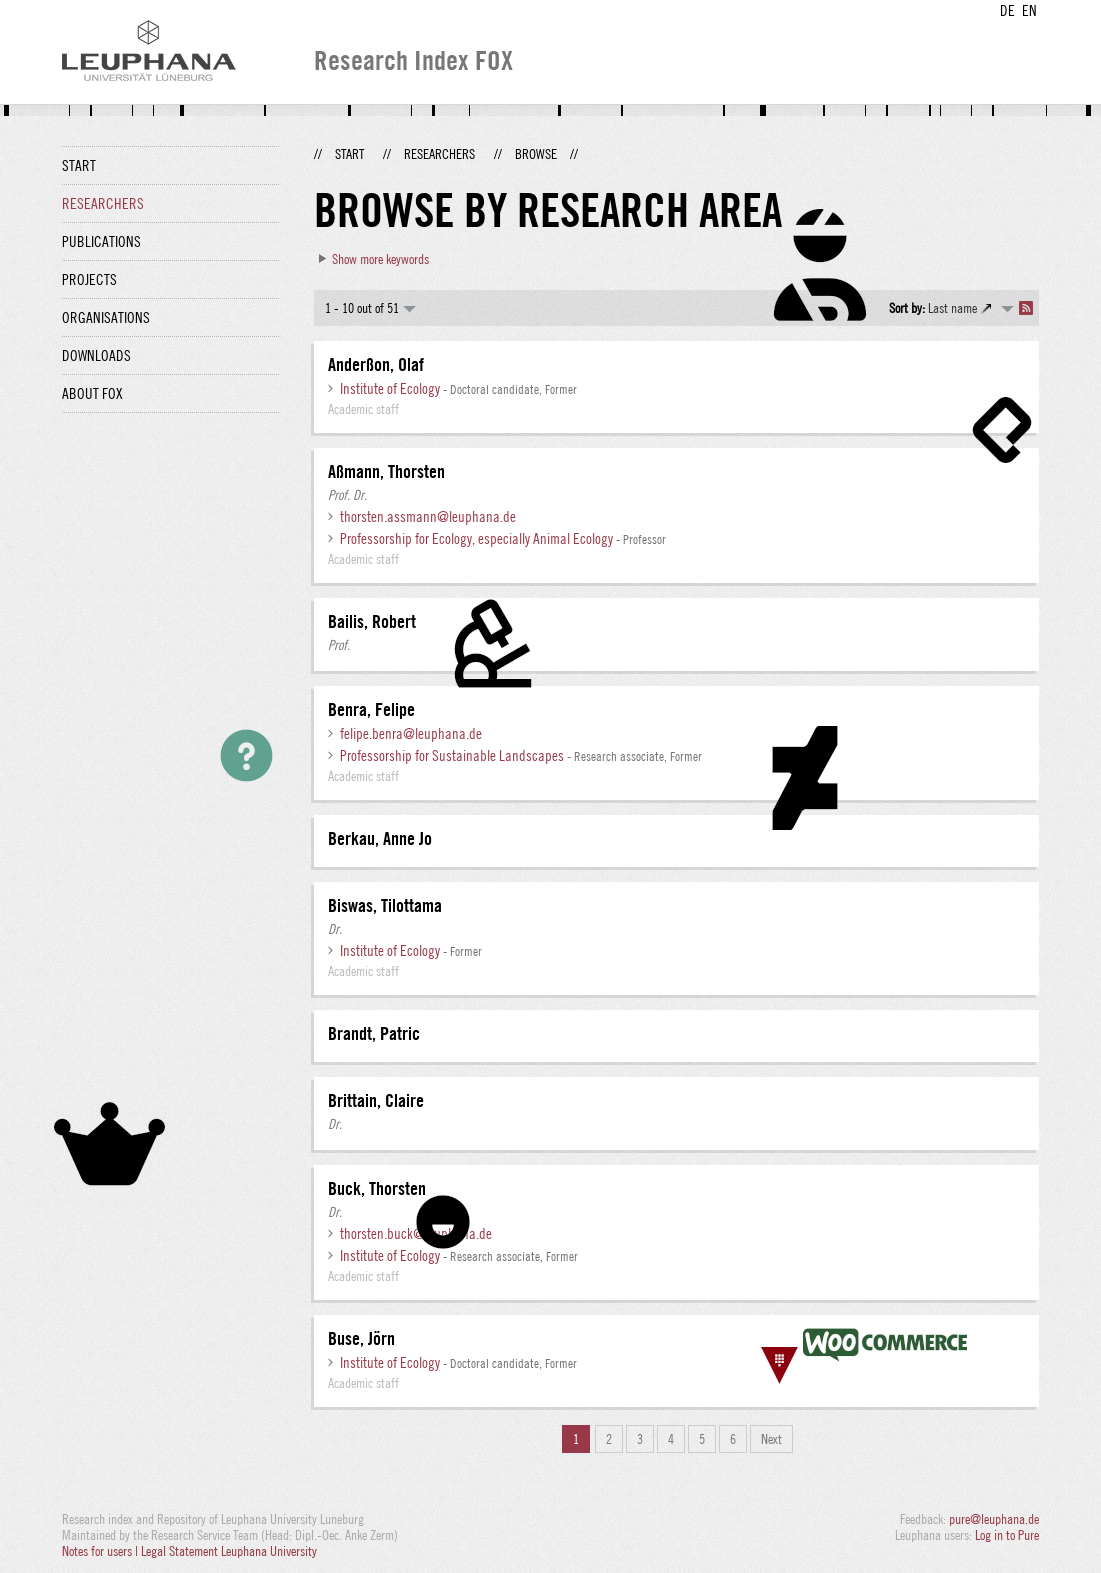 The height and width of the screenshot is (1573, 1101). What do you see at coordinates (109, 1146) in the screenshot?
I see `web awesome brand icon` at bounding box center [109, 1146].